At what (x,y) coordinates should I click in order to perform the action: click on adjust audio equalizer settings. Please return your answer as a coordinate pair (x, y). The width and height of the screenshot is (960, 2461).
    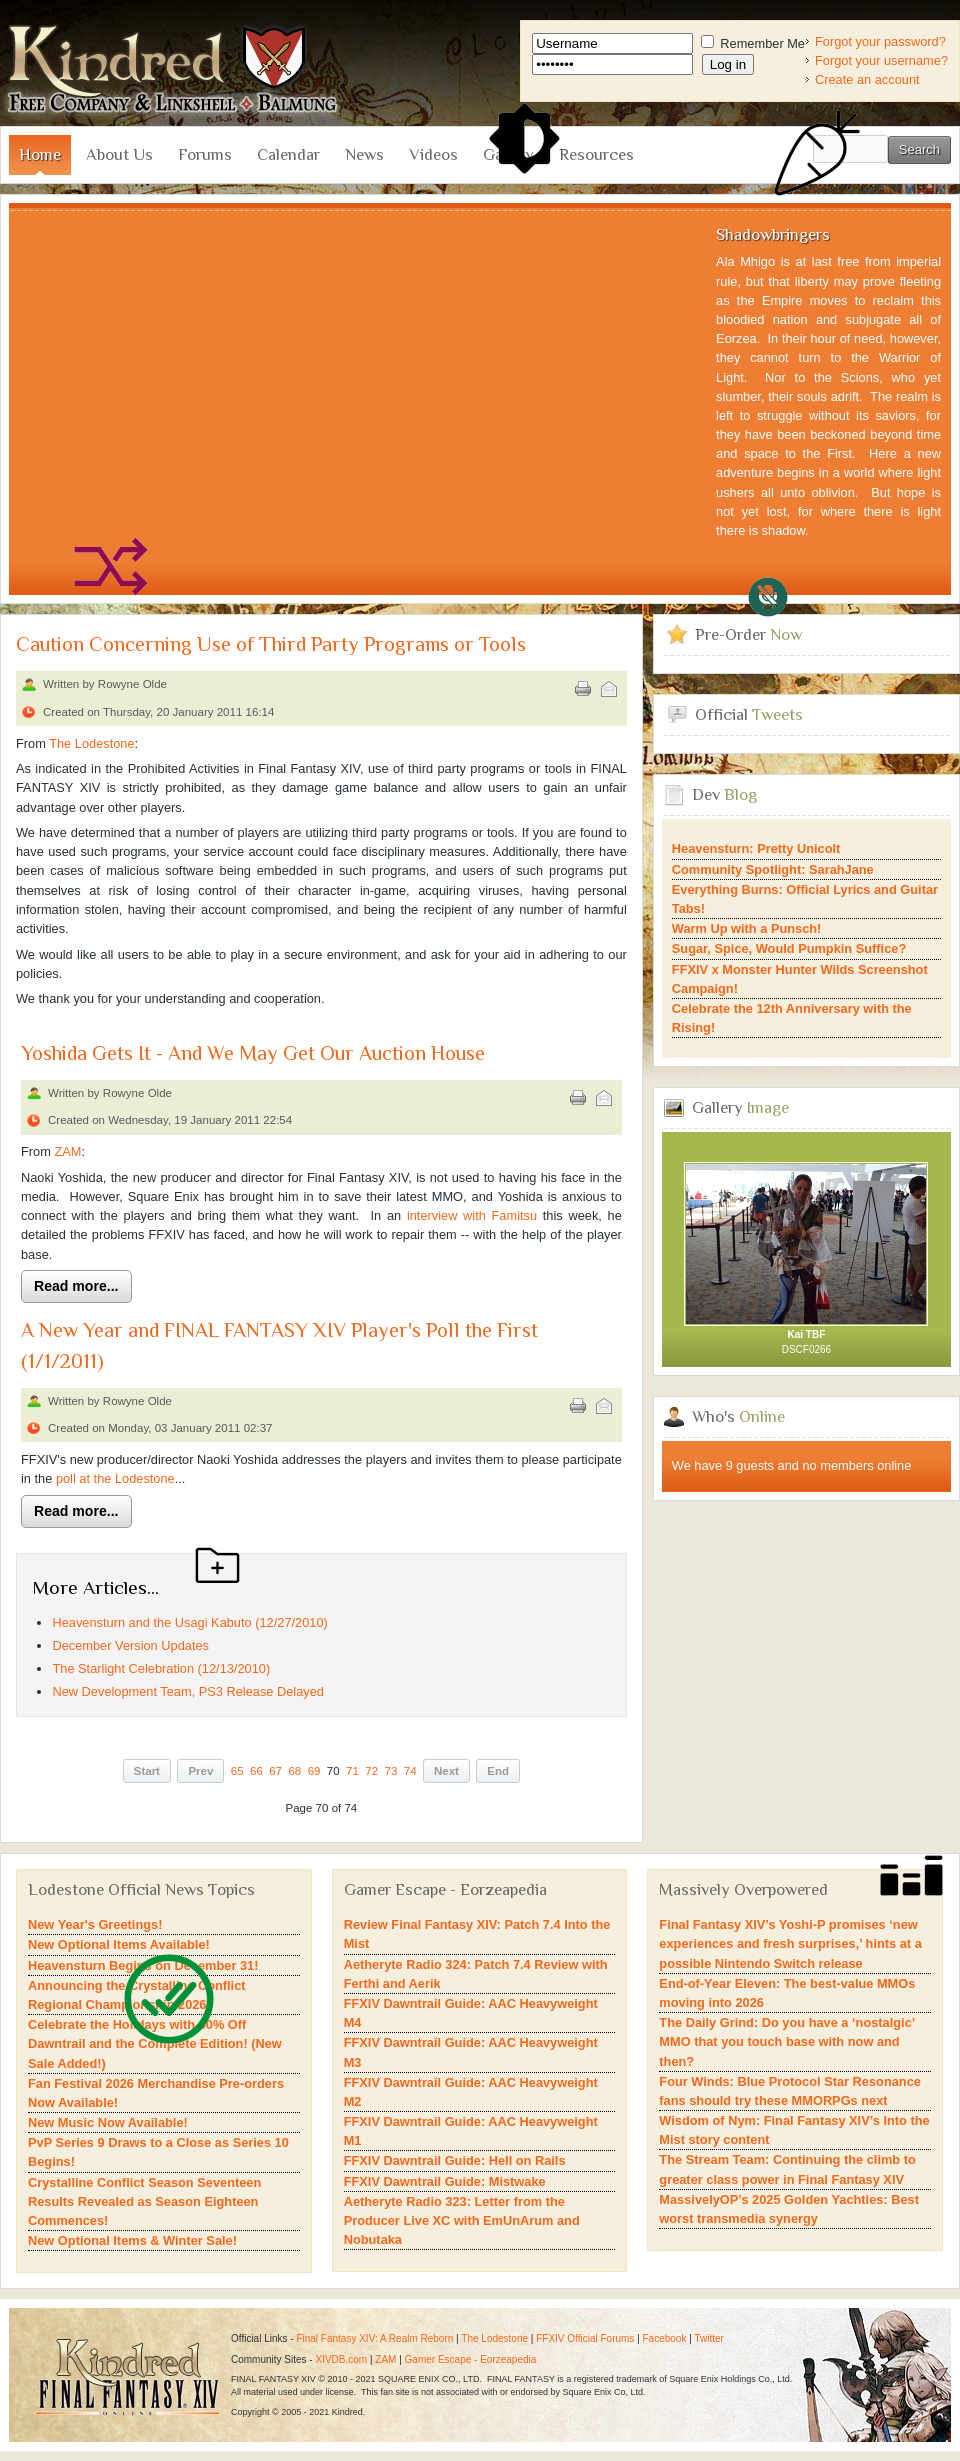
    Looking at the image, I should click on (911, 1875).